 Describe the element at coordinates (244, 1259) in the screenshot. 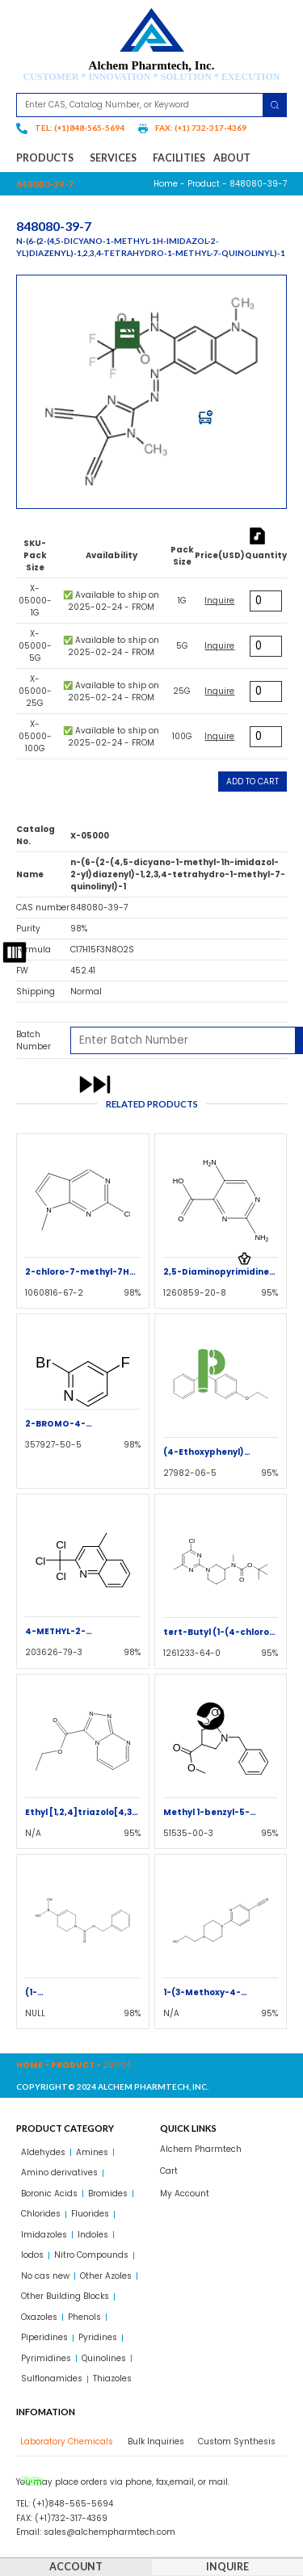

I see `browse jewelry or accessories` at that location.